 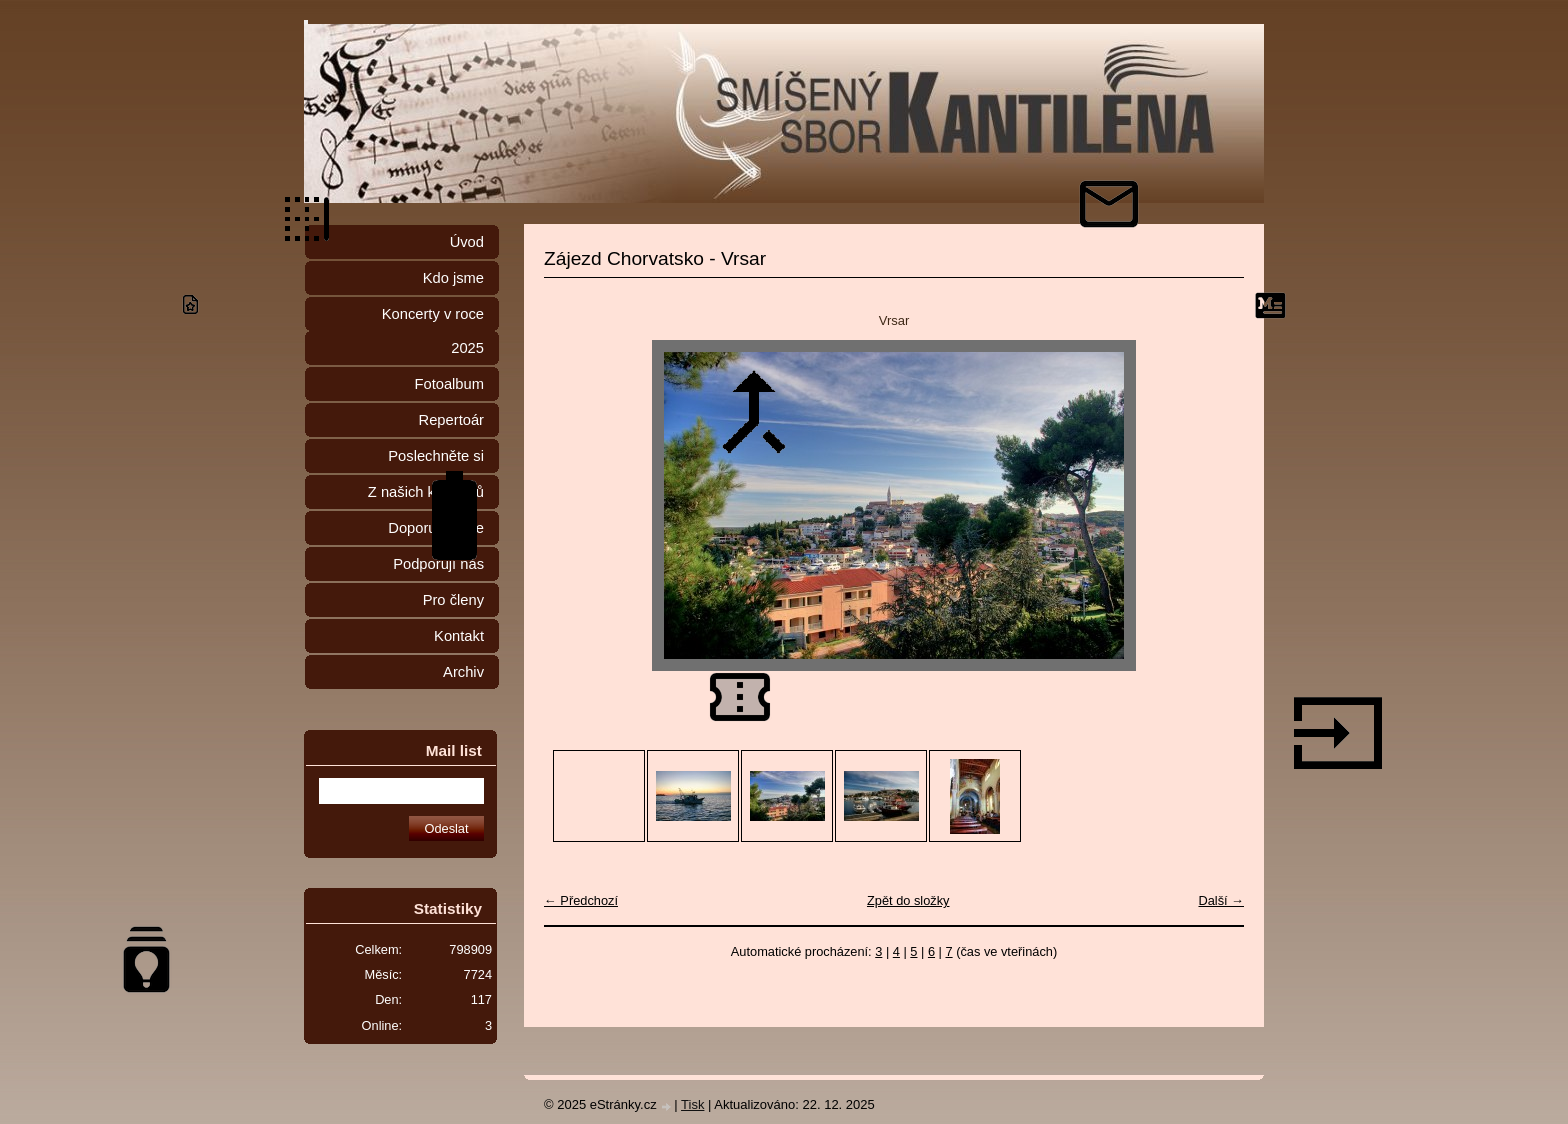 What do you see at coordinates (1338, 733) in the screenshot?
I see `import or input data into the application` at bounding box center [1338, 733].